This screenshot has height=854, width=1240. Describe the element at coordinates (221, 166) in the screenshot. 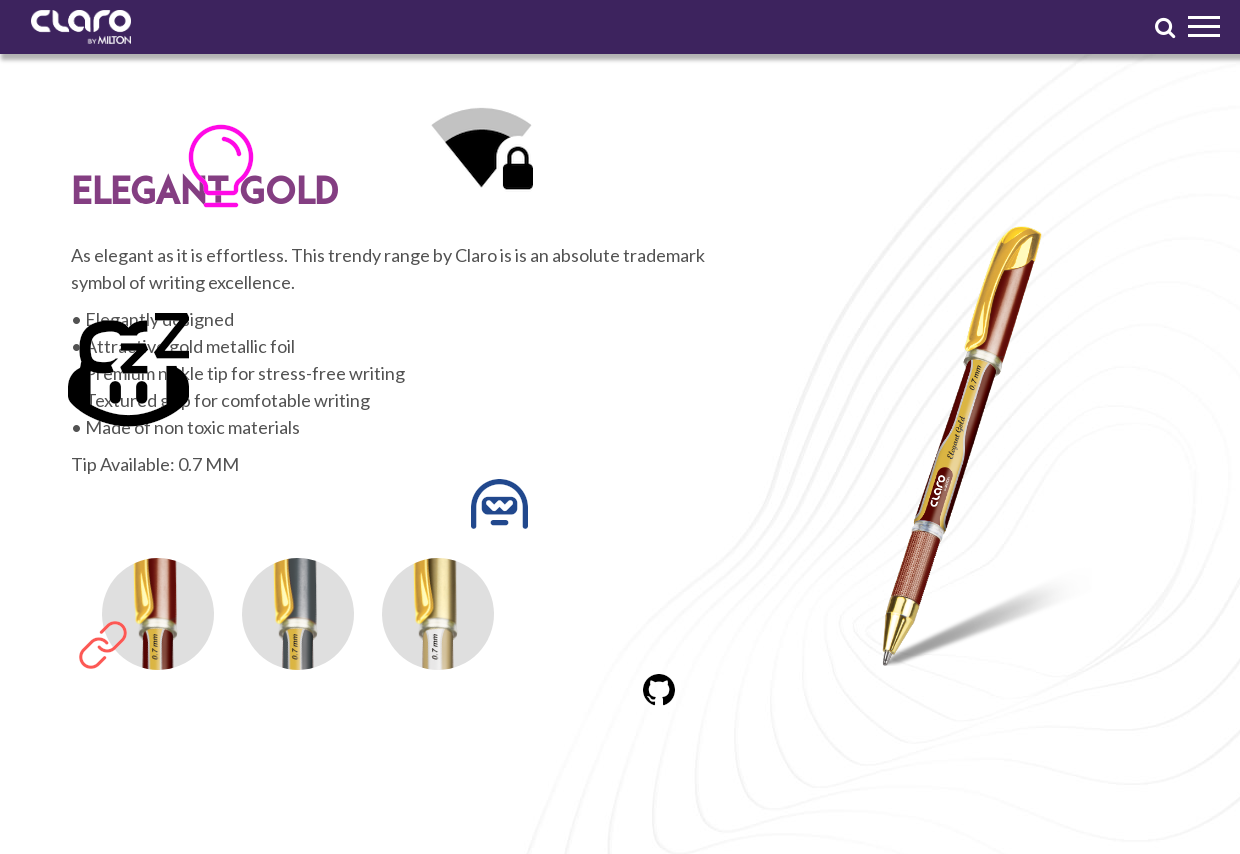

I see `view tips or helpful suggestions` at that location.